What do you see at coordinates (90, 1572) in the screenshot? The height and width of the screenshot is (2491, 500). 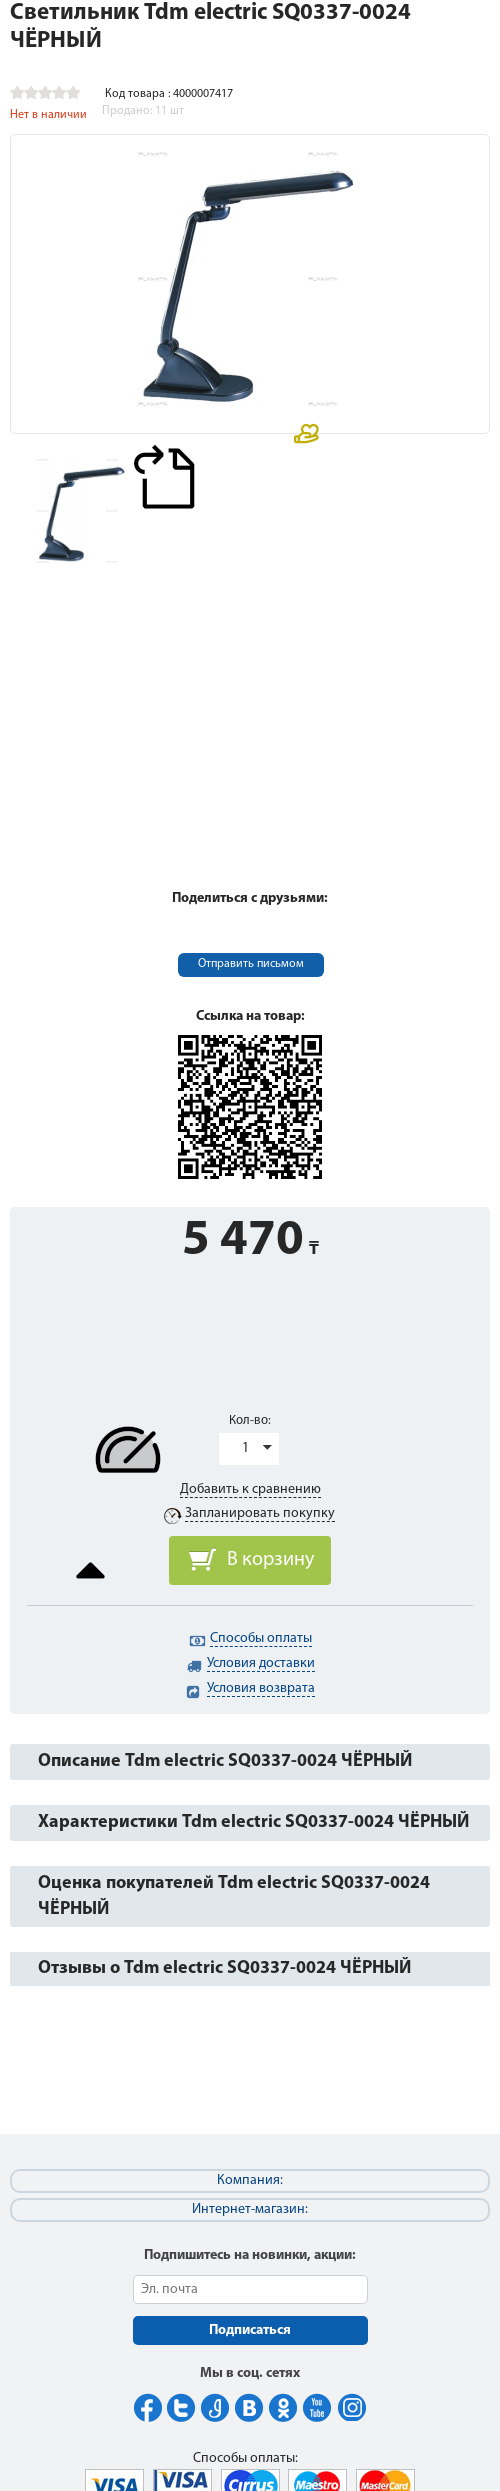 I see `collapse an expanded section` at bounding box center [90, 1572].